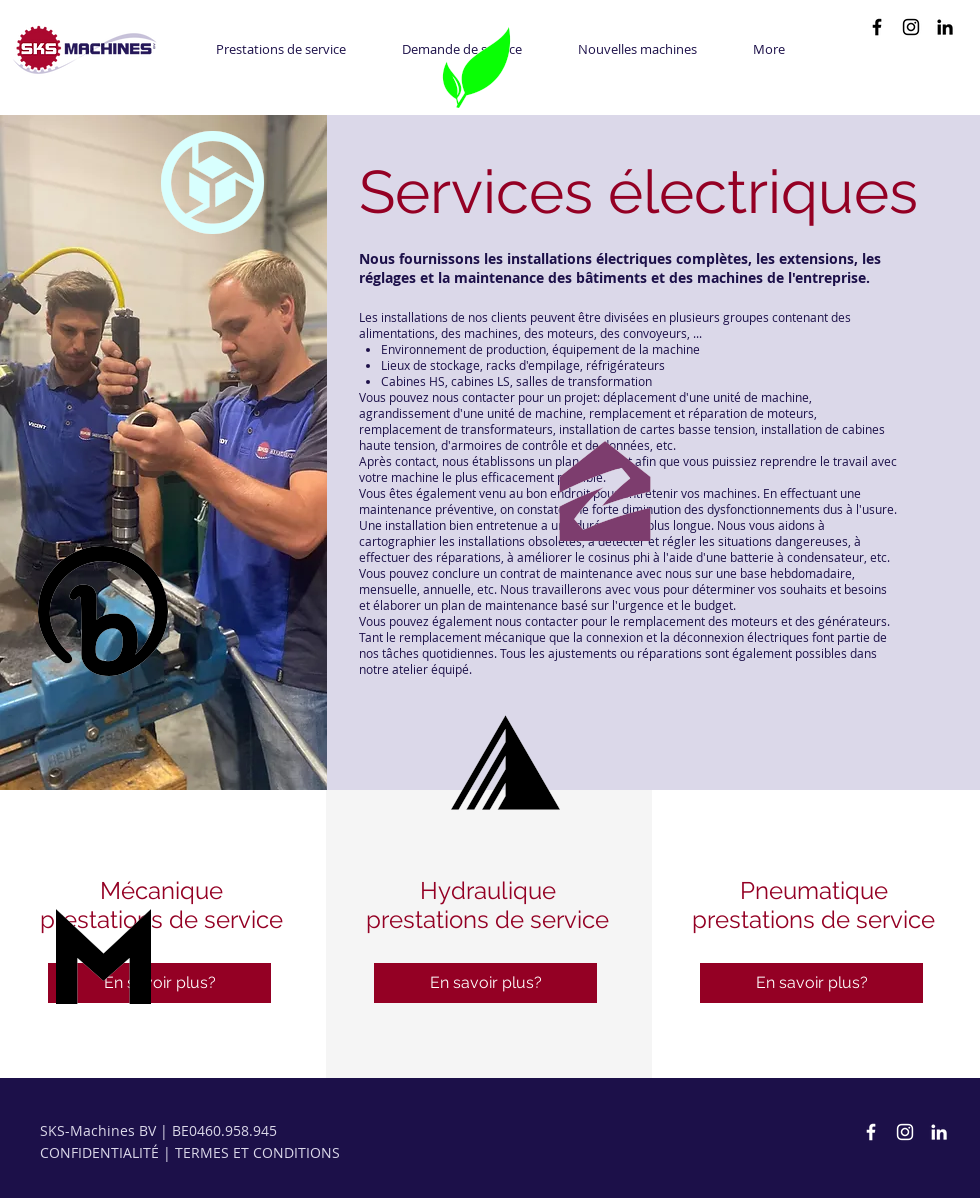 The width and height of the screenshot is (980, 1198). What do you see at coordinates (476, 67) in the screenshot?
I see `open paperless-ngx document management app` at bounding box center [476, 67].